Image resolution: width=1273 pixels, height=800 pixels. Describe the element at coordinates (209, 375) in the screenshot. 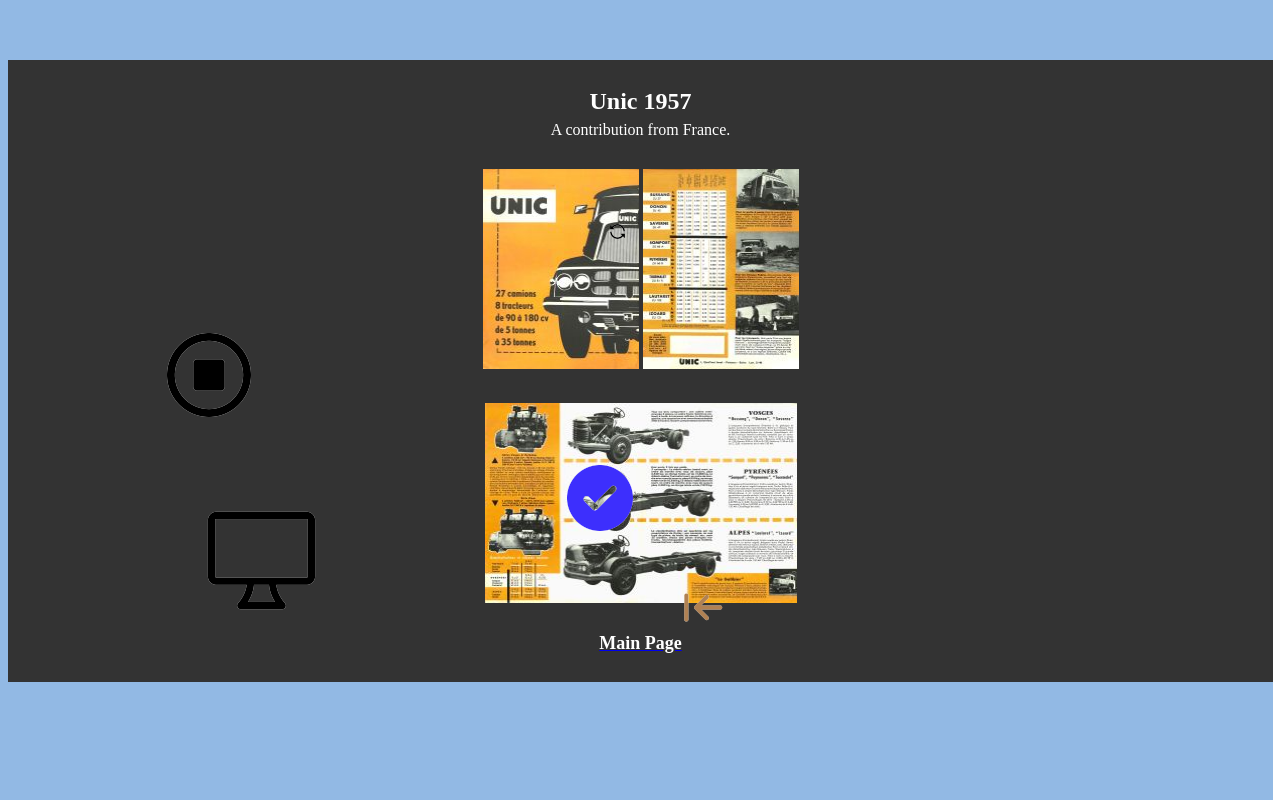

I see `stop media playback` at that location.